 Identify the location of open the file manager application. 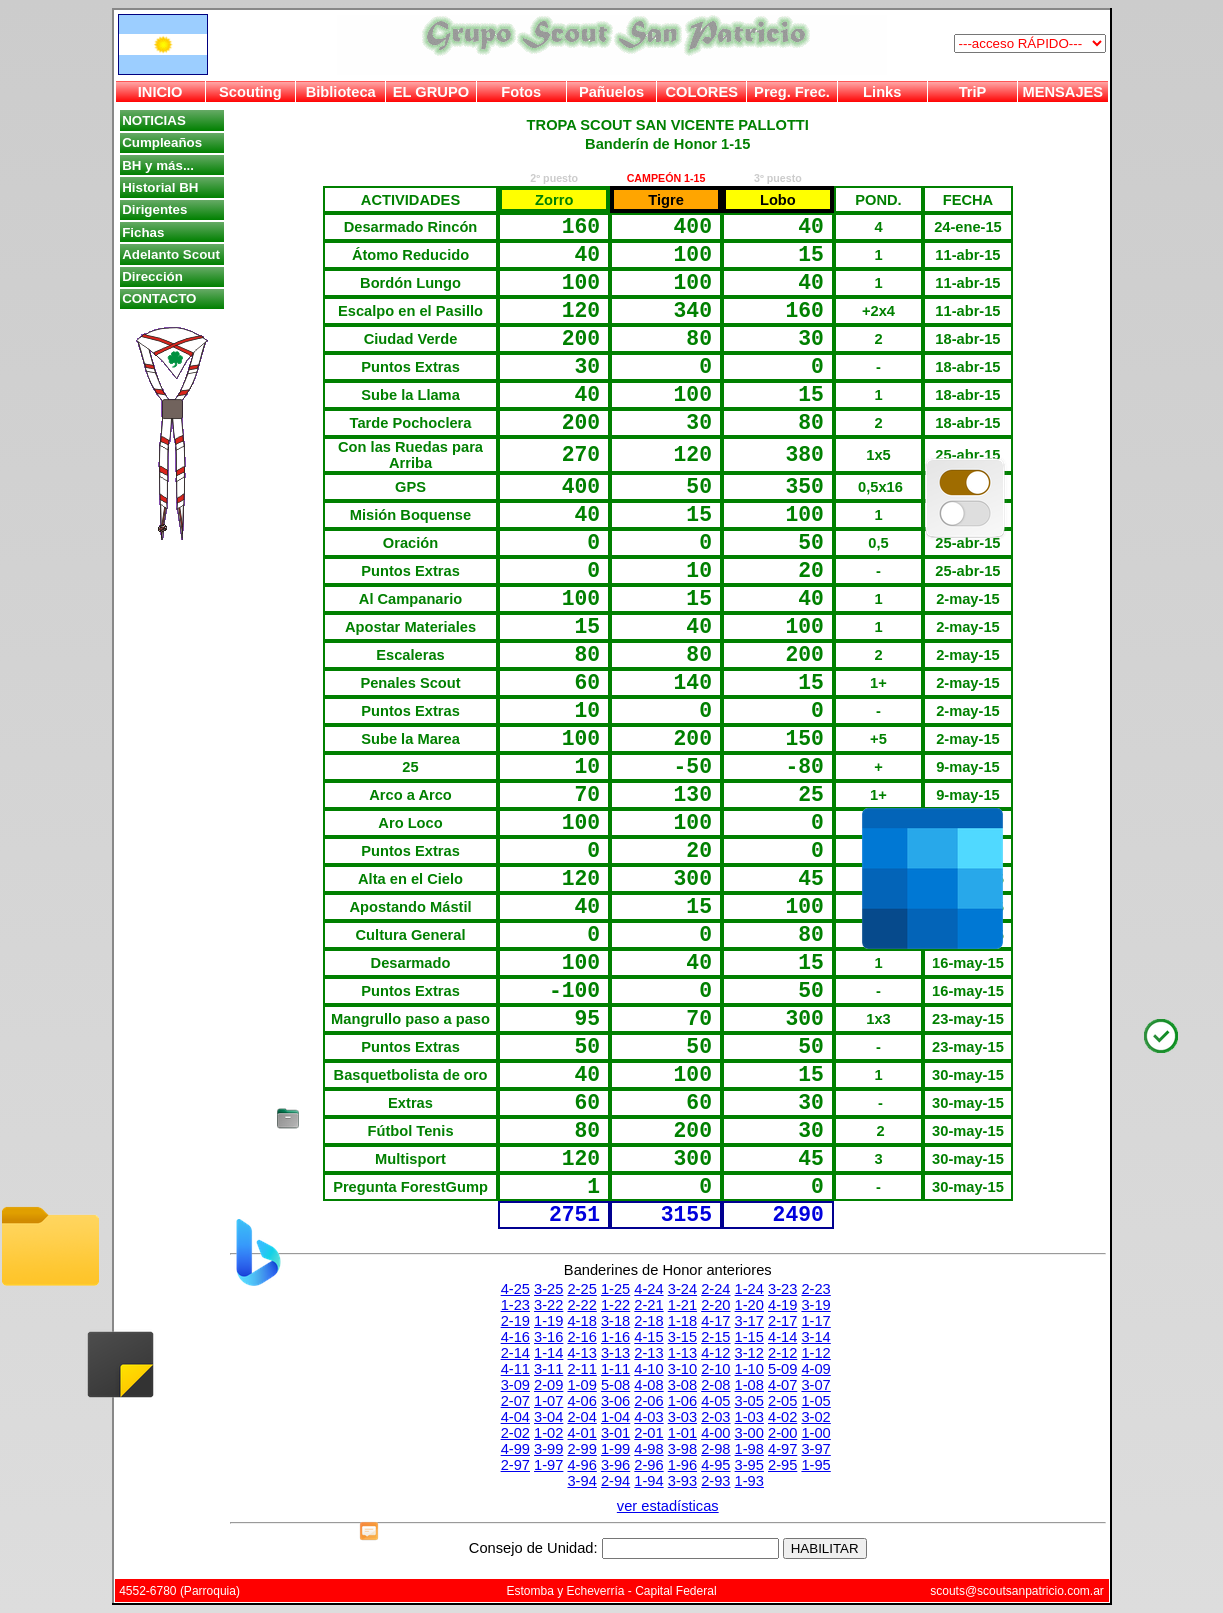
(288, 1118).